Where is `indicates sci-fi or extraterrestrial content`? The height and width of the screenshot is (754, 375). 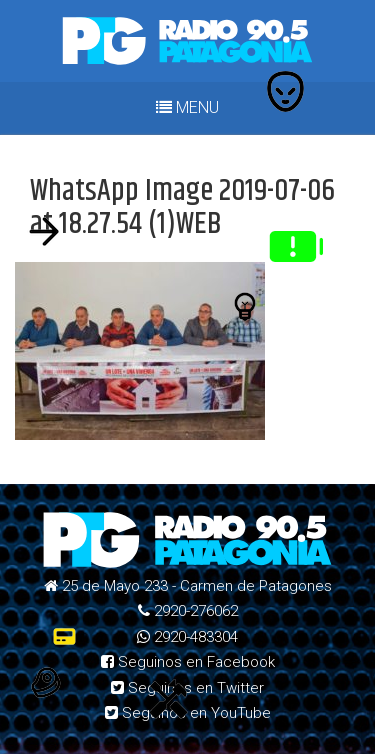 indicates sci-fi or extraterrestrial content is located at coordinates (285, 91).